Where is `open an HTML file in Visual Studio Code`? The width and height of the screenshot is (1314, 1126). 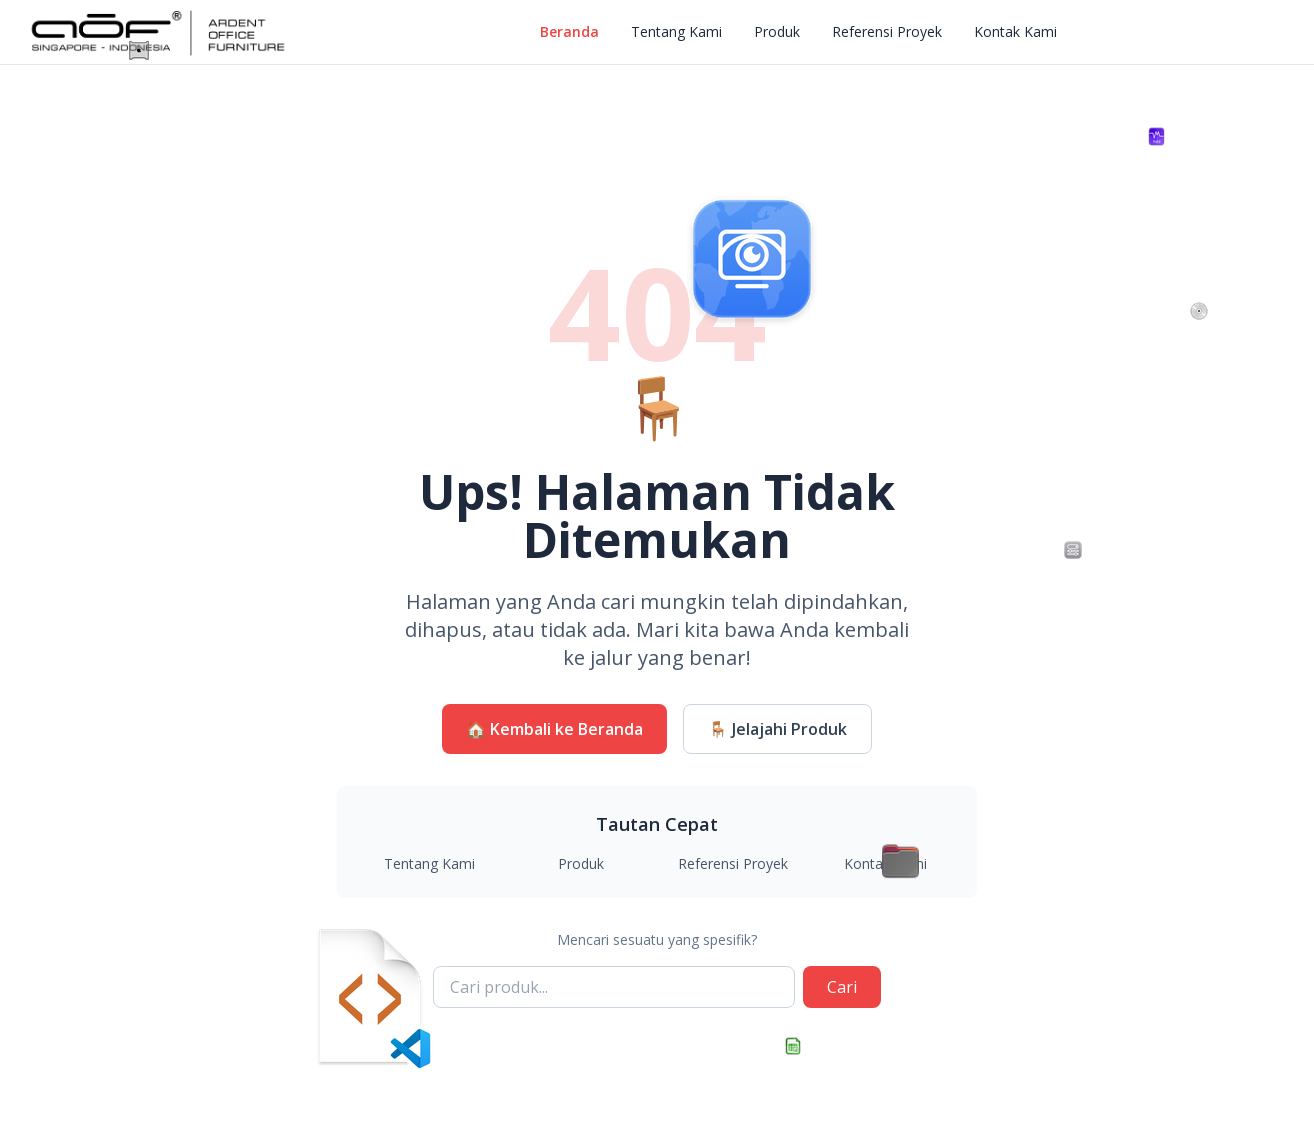 open an HTML file in Visual Studio Code is located at coordinates (370, 999).